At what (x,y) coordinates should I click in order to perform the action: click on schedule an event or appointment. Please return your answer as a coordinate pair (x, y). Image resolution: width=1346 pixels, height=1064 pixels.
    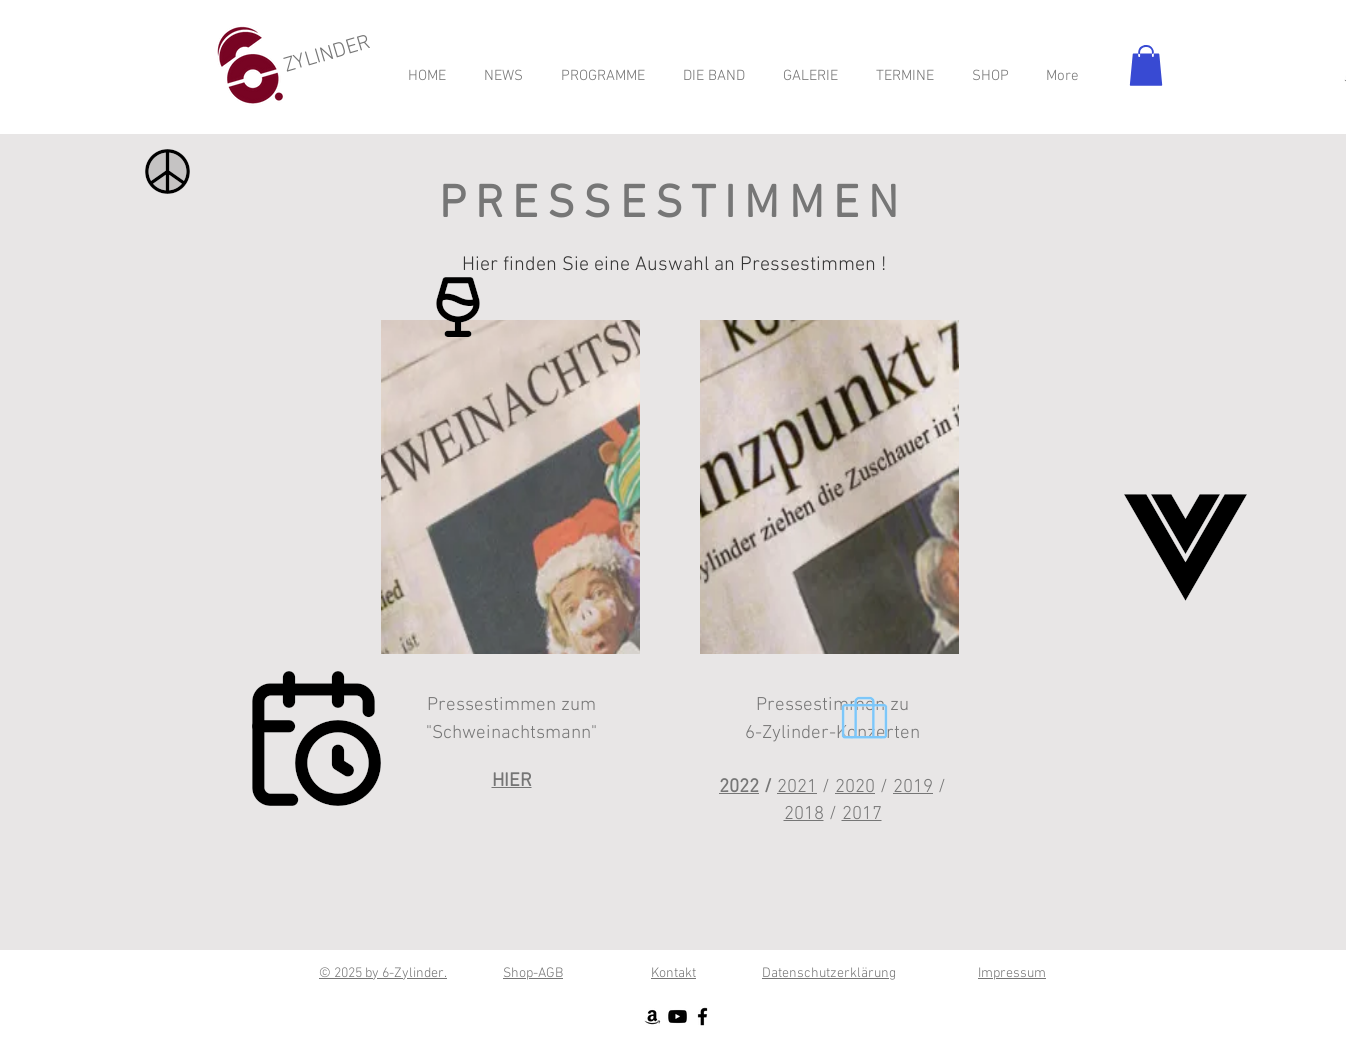
    Looking at the image, I should click on (313, 738).